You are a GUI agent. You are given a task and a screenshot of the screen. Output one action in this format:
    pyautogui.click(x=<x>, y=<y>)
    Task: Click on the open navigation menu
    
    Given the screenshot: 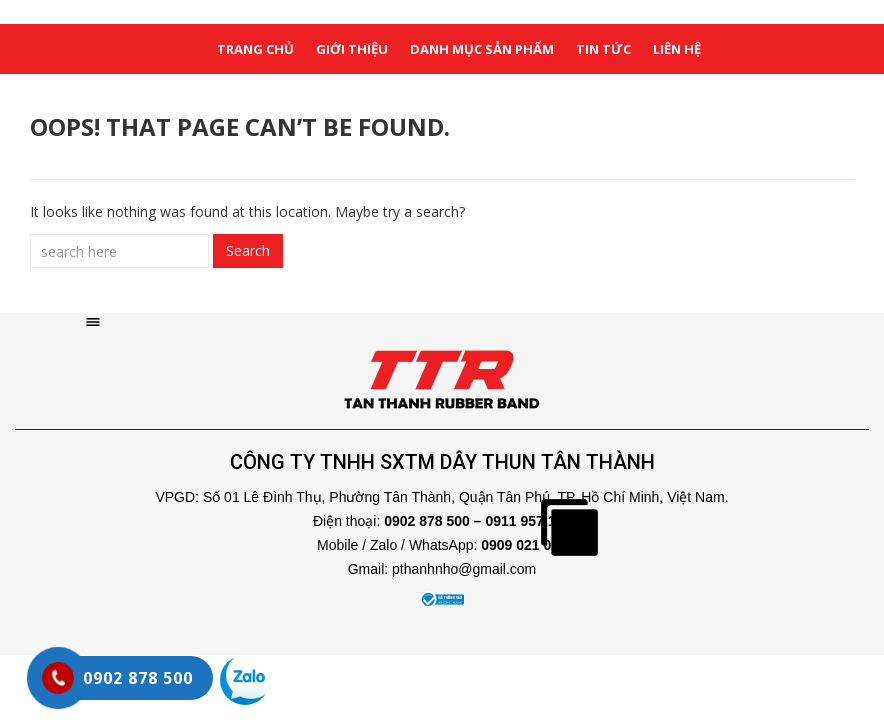 What is the action you would take?
    pyautogui.click(x=93, y=322)
    